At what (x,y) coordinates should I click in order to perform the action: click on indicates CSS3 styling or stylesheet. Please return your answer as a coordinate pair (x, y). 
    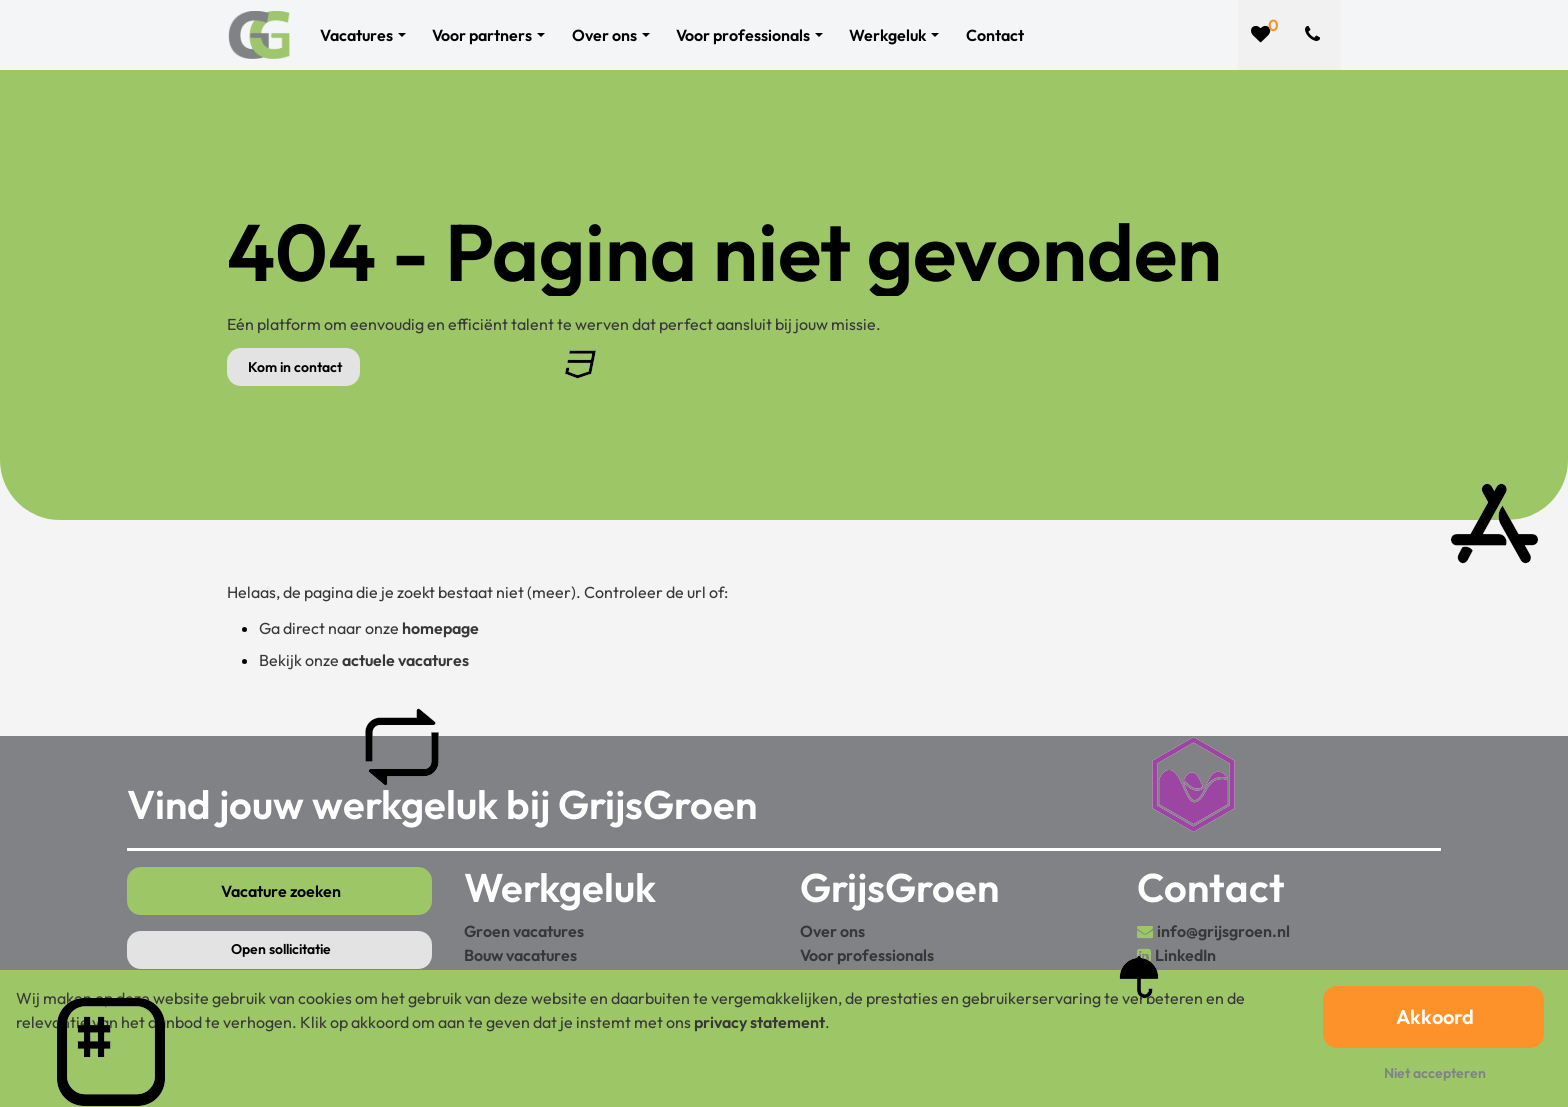
    Looking at the image, I should click on (580, 364).